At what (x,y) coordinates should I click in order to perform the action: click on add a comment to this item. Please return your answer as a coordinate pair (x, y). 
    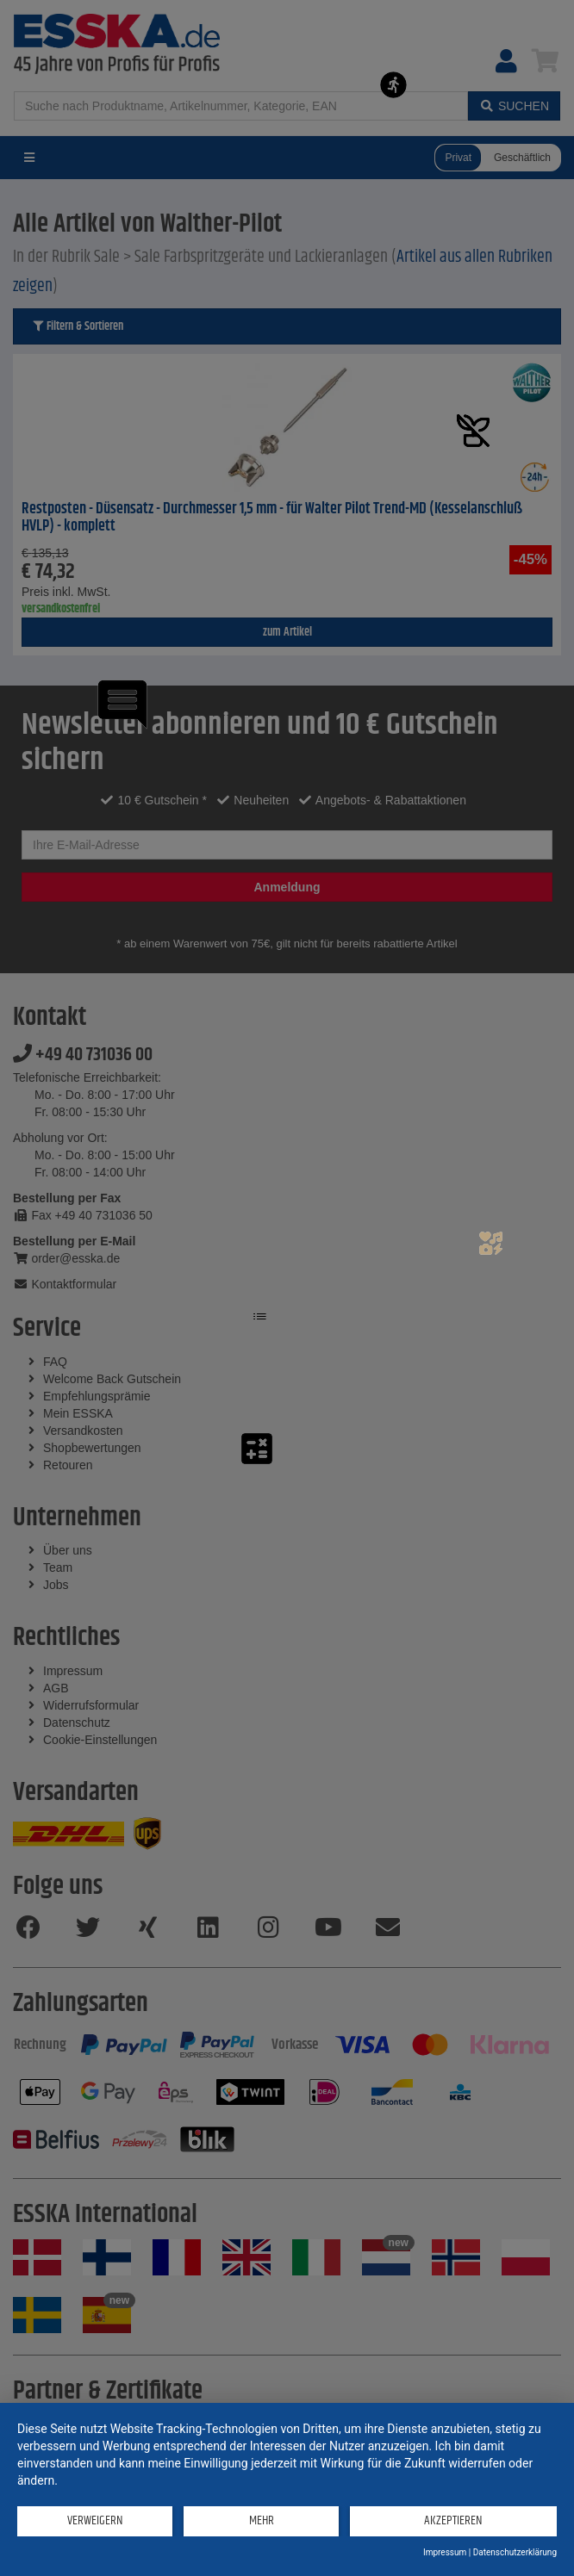
    Looking at the image, I should click on (122, 705).